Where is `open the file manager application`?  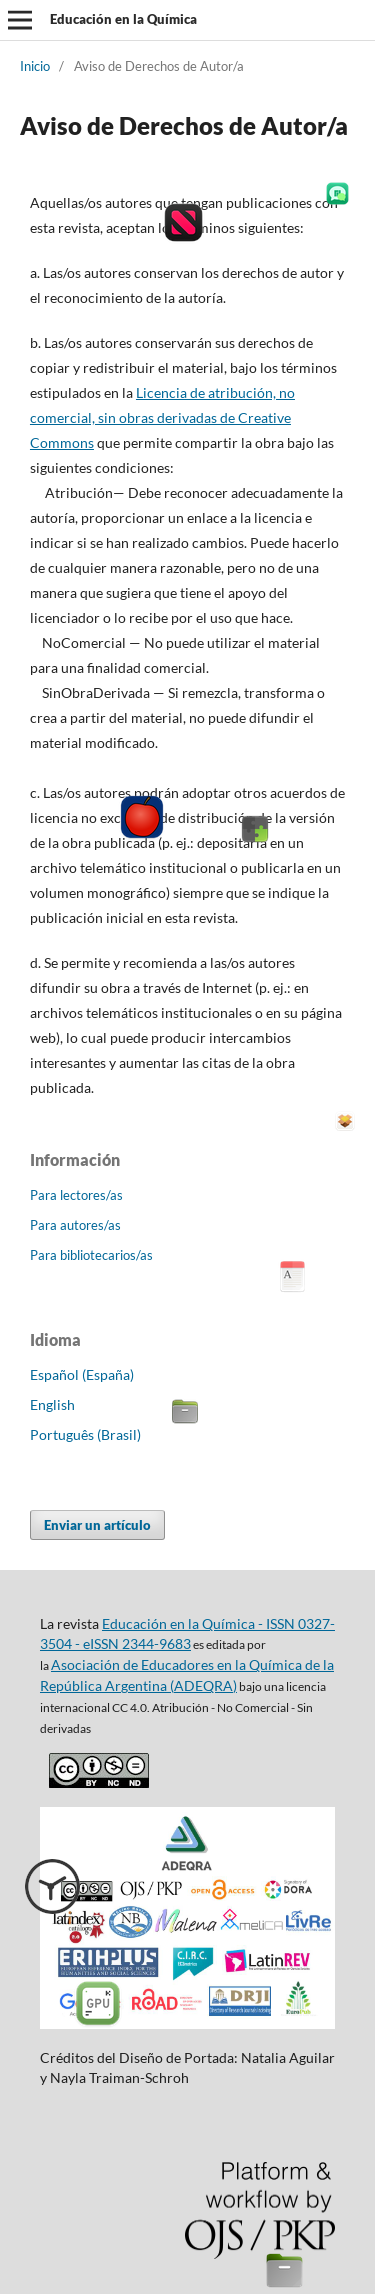
open the file manager application is located at coordinates (284, 2270).